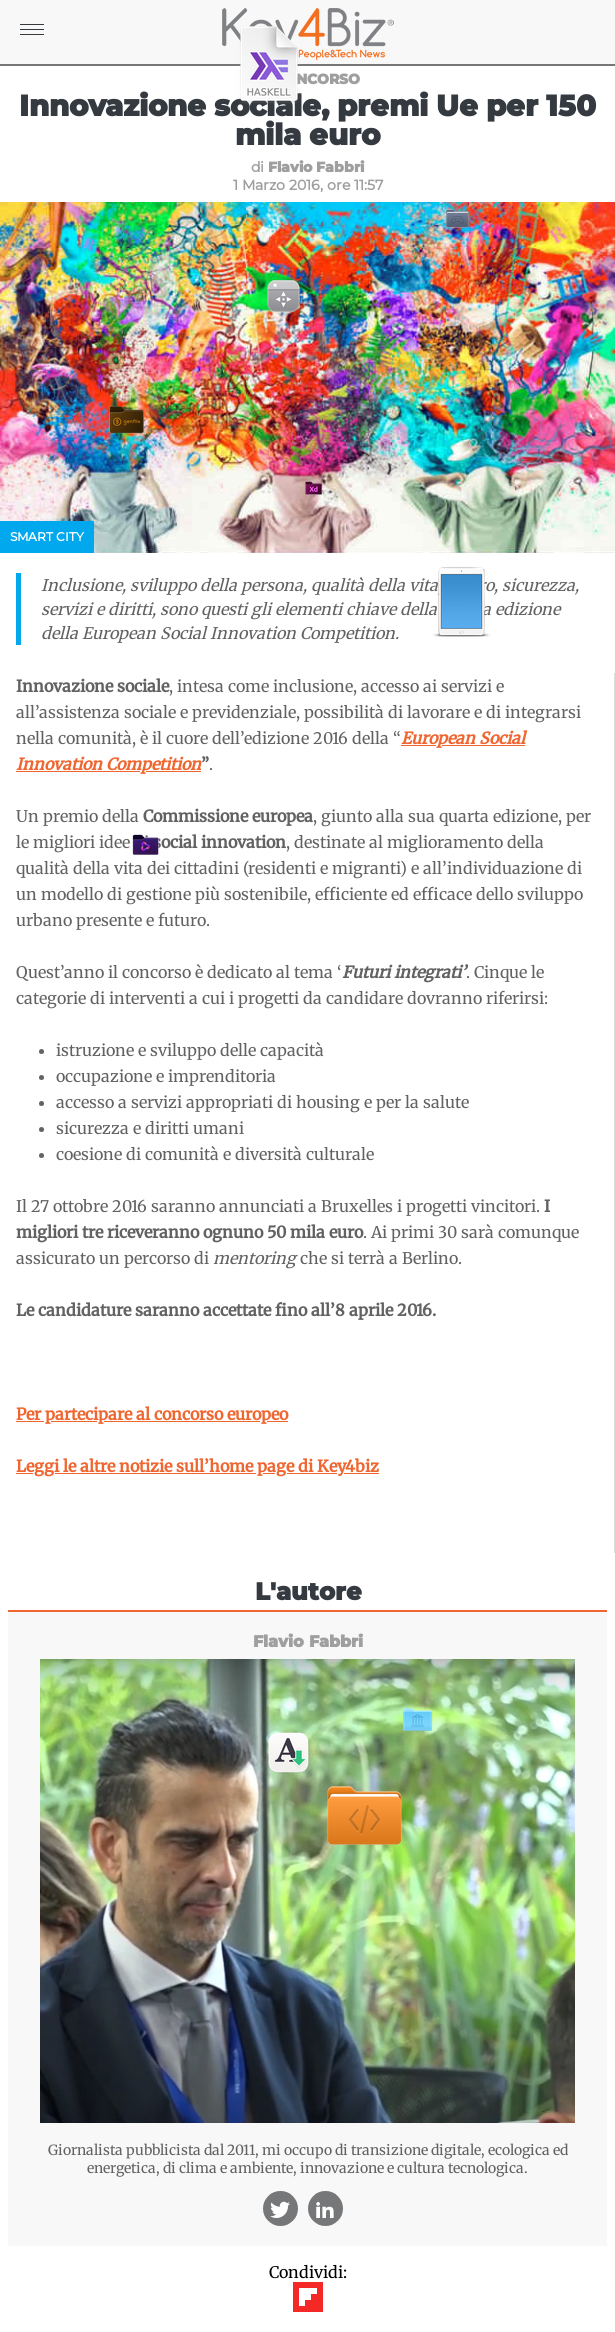  Describe the element at coordinates (417, 1719) in the screenshot. I see `access the system library folder` at that location.